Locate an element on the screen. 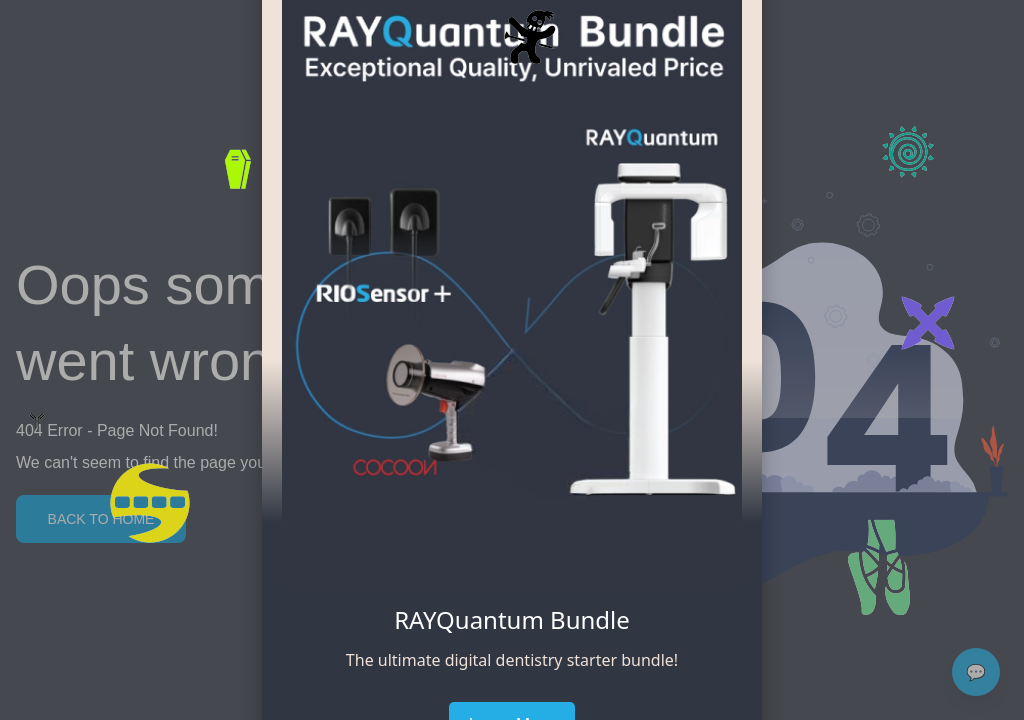  access dance or ballet-related content is located at coordinates (880, 568).